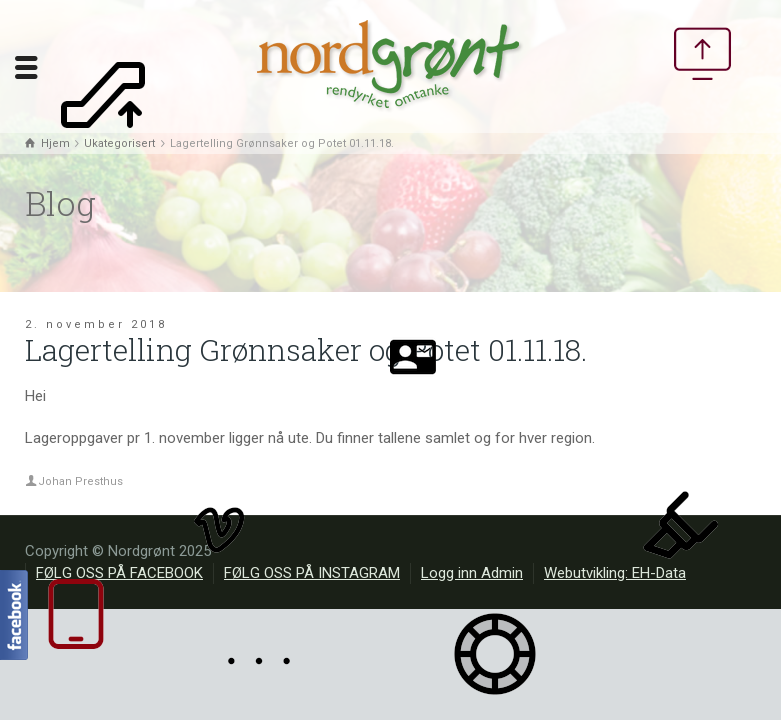 Image resolution: width=781 pixels, height=720 pixels. What do you see at coordinates (219, 530) in the screenshot?
I see `open Vimeo app or website` at bounding box center [219, 530].